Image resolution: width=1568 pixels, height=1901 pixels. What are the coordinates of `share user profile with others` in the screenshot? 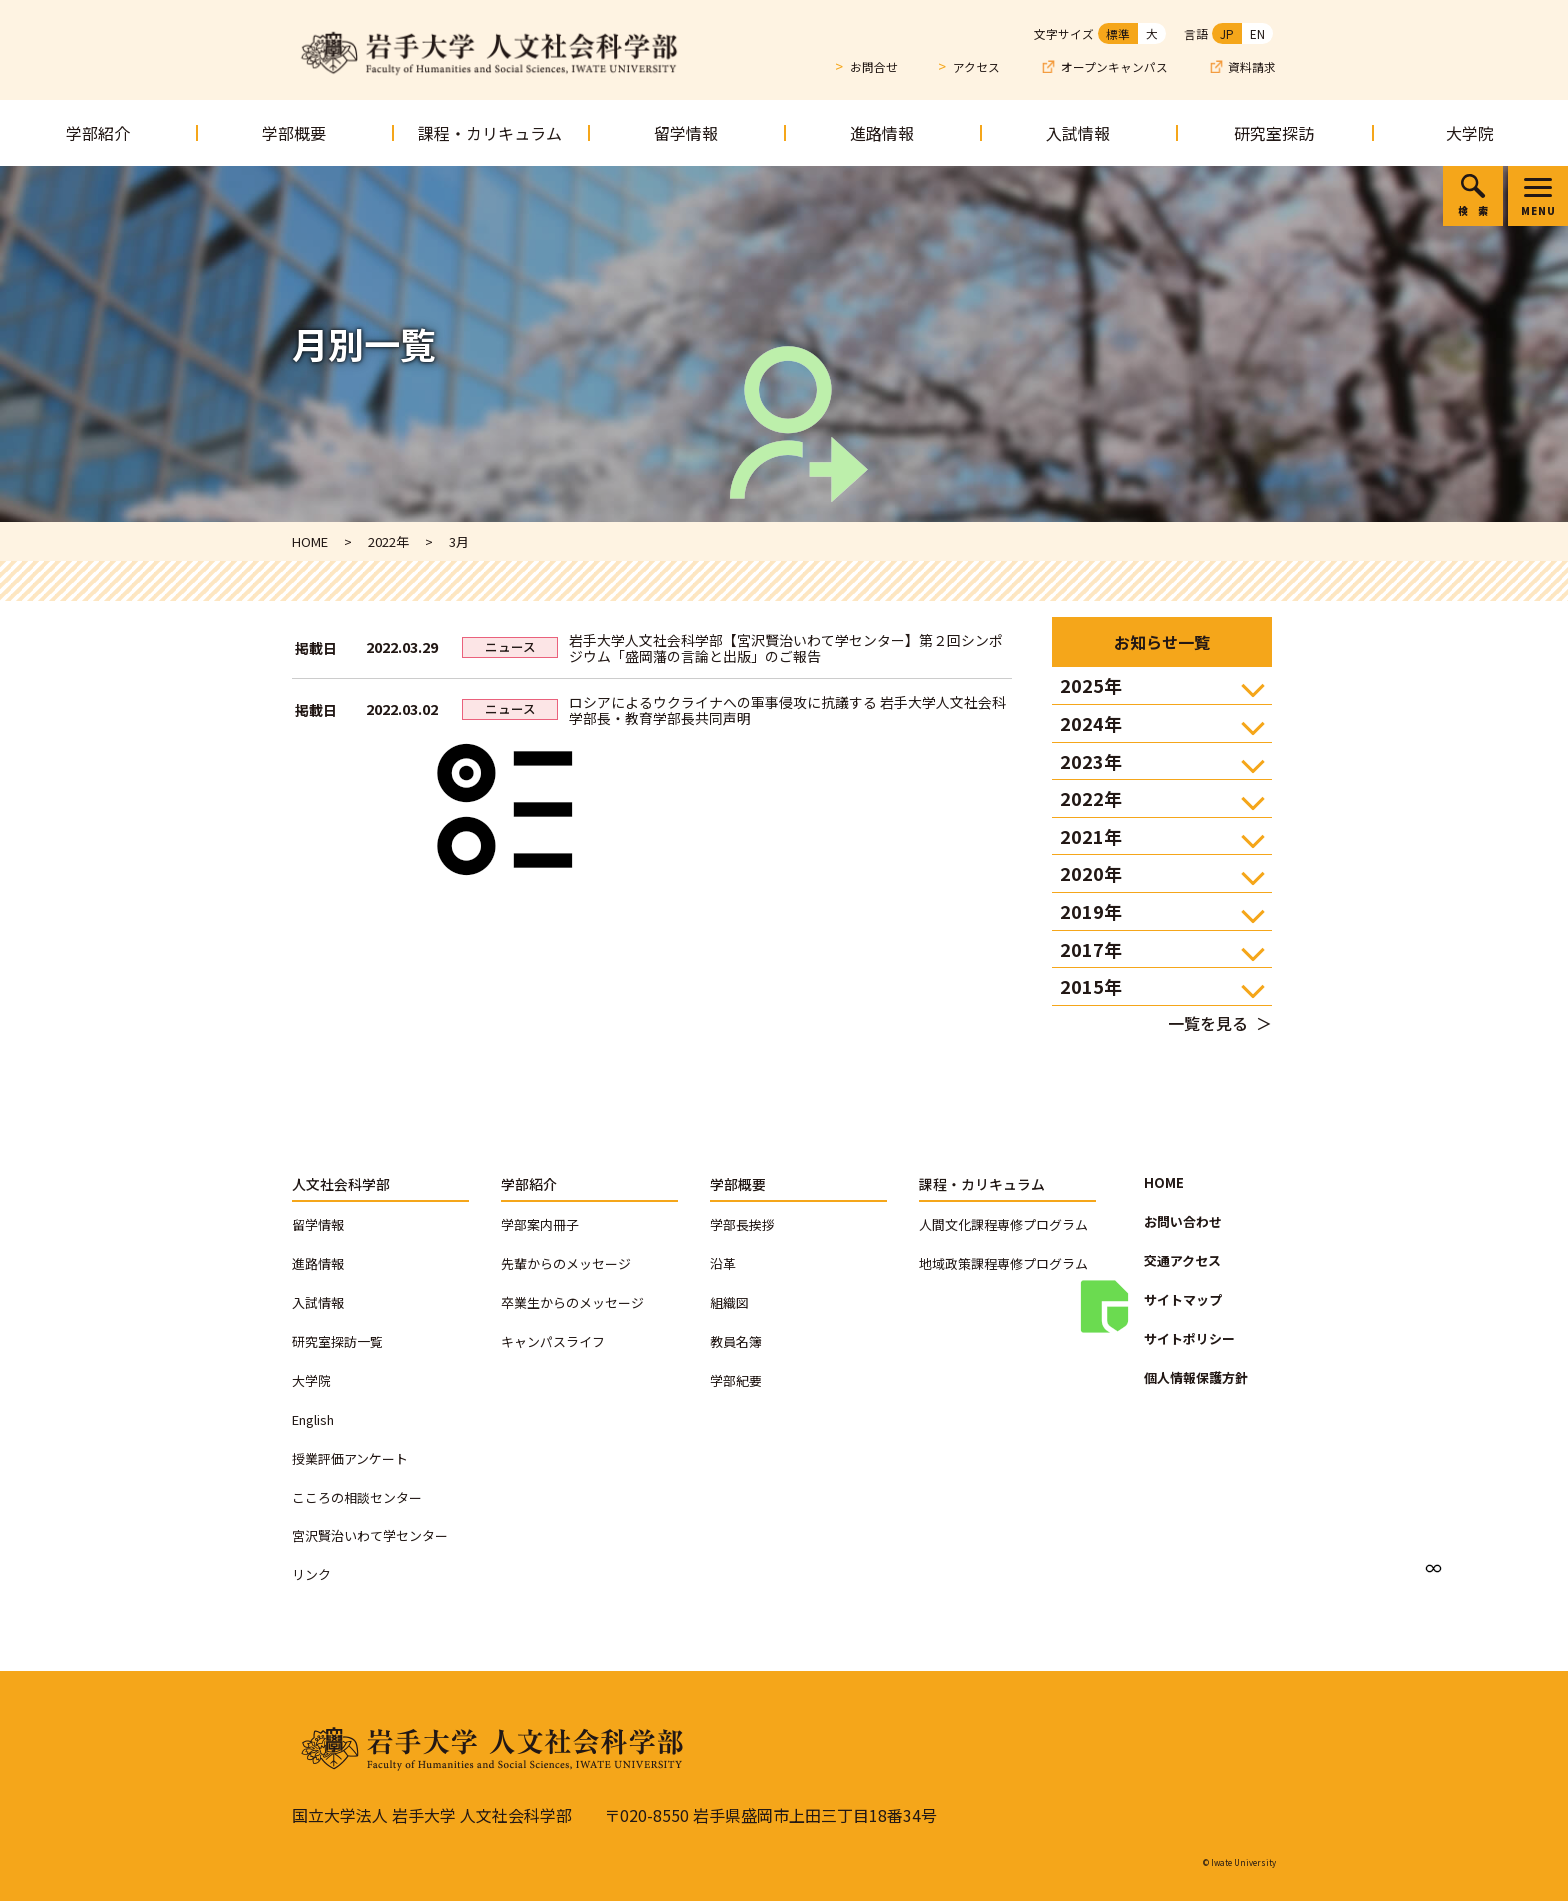 It's located at (788, 426).